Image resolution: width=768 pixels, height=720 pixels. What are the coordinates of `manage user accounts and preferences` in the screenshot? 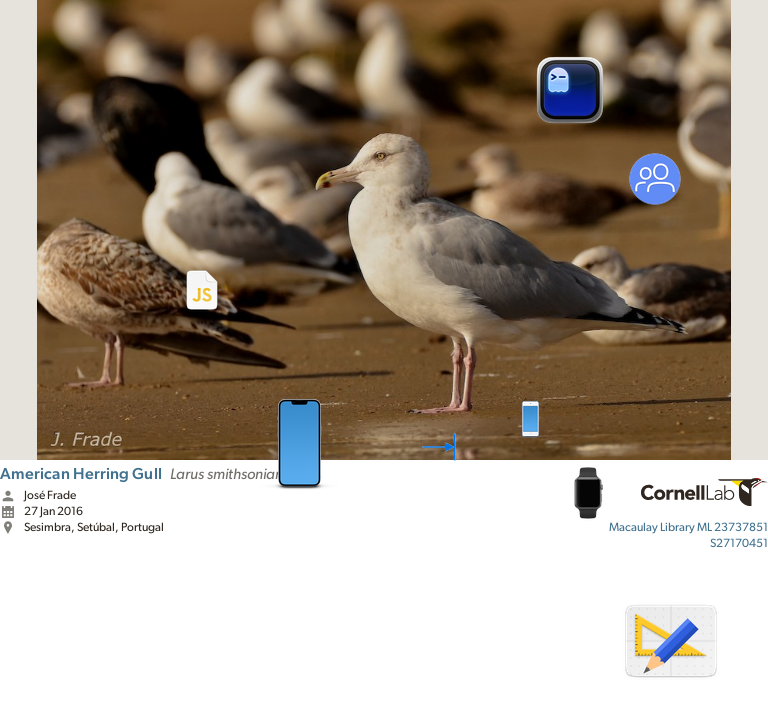 It's located at (655, 179).